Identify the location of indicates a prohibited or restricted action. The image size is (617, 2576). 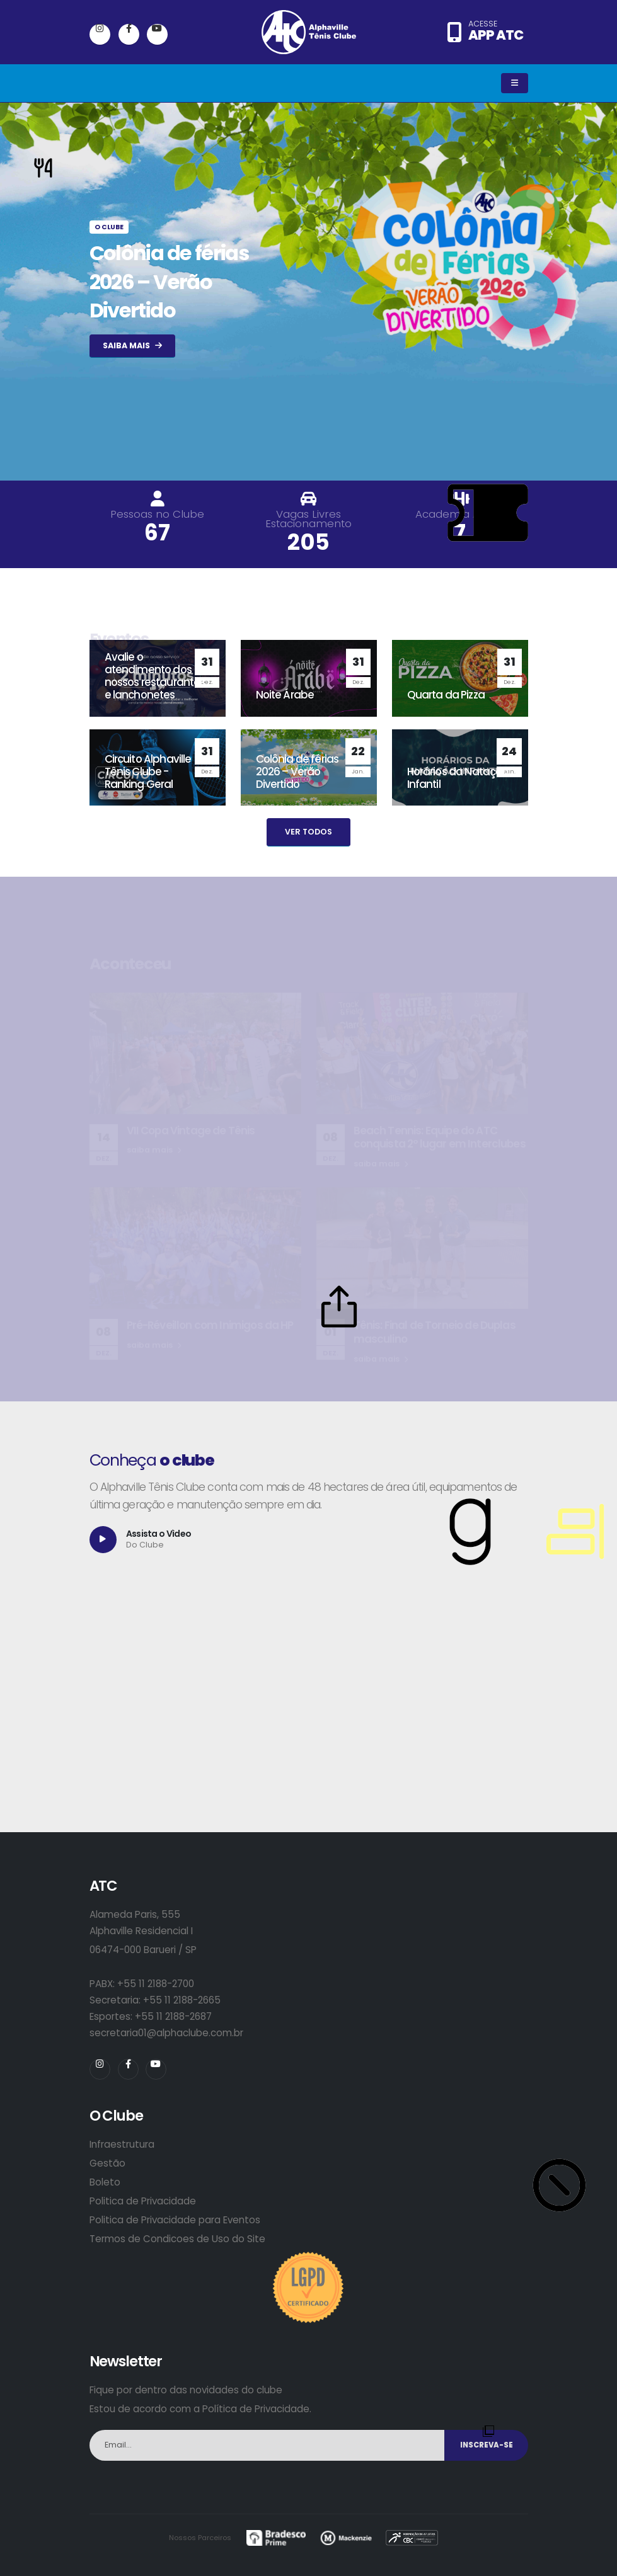
(559, 2185).